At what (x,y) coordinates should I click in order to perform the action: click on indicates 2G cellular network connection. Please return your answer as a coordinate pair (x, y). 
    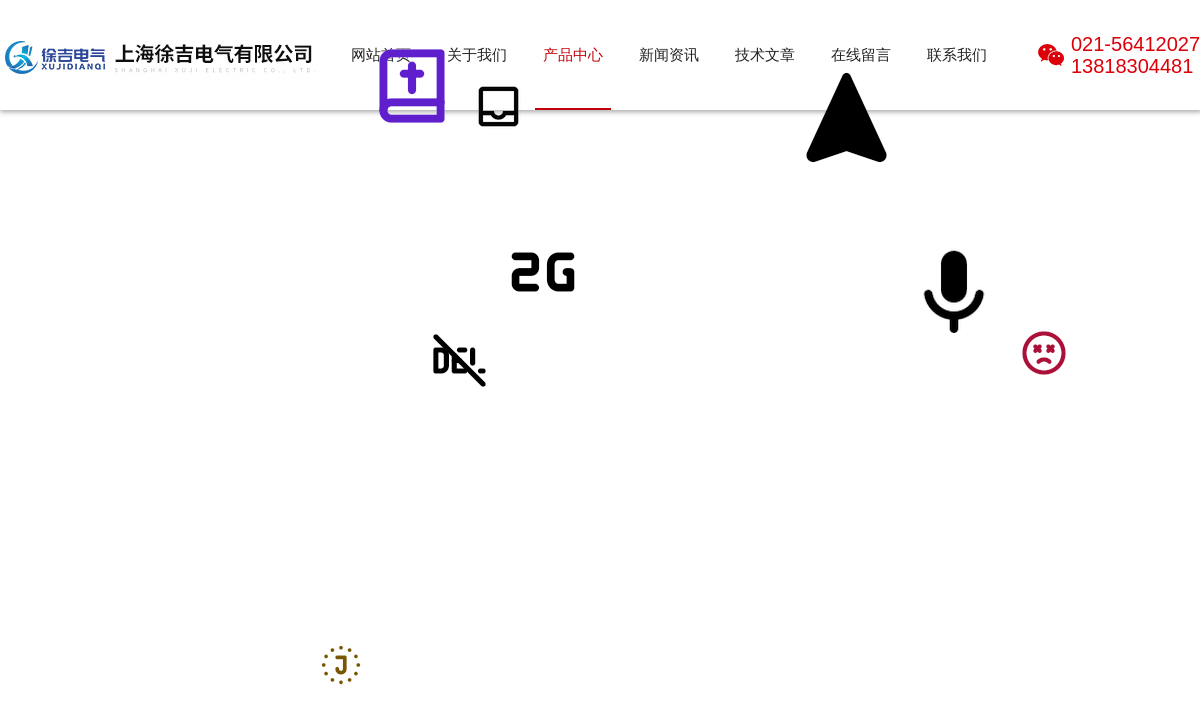
    Looking at the image, I should click on (543, 272).